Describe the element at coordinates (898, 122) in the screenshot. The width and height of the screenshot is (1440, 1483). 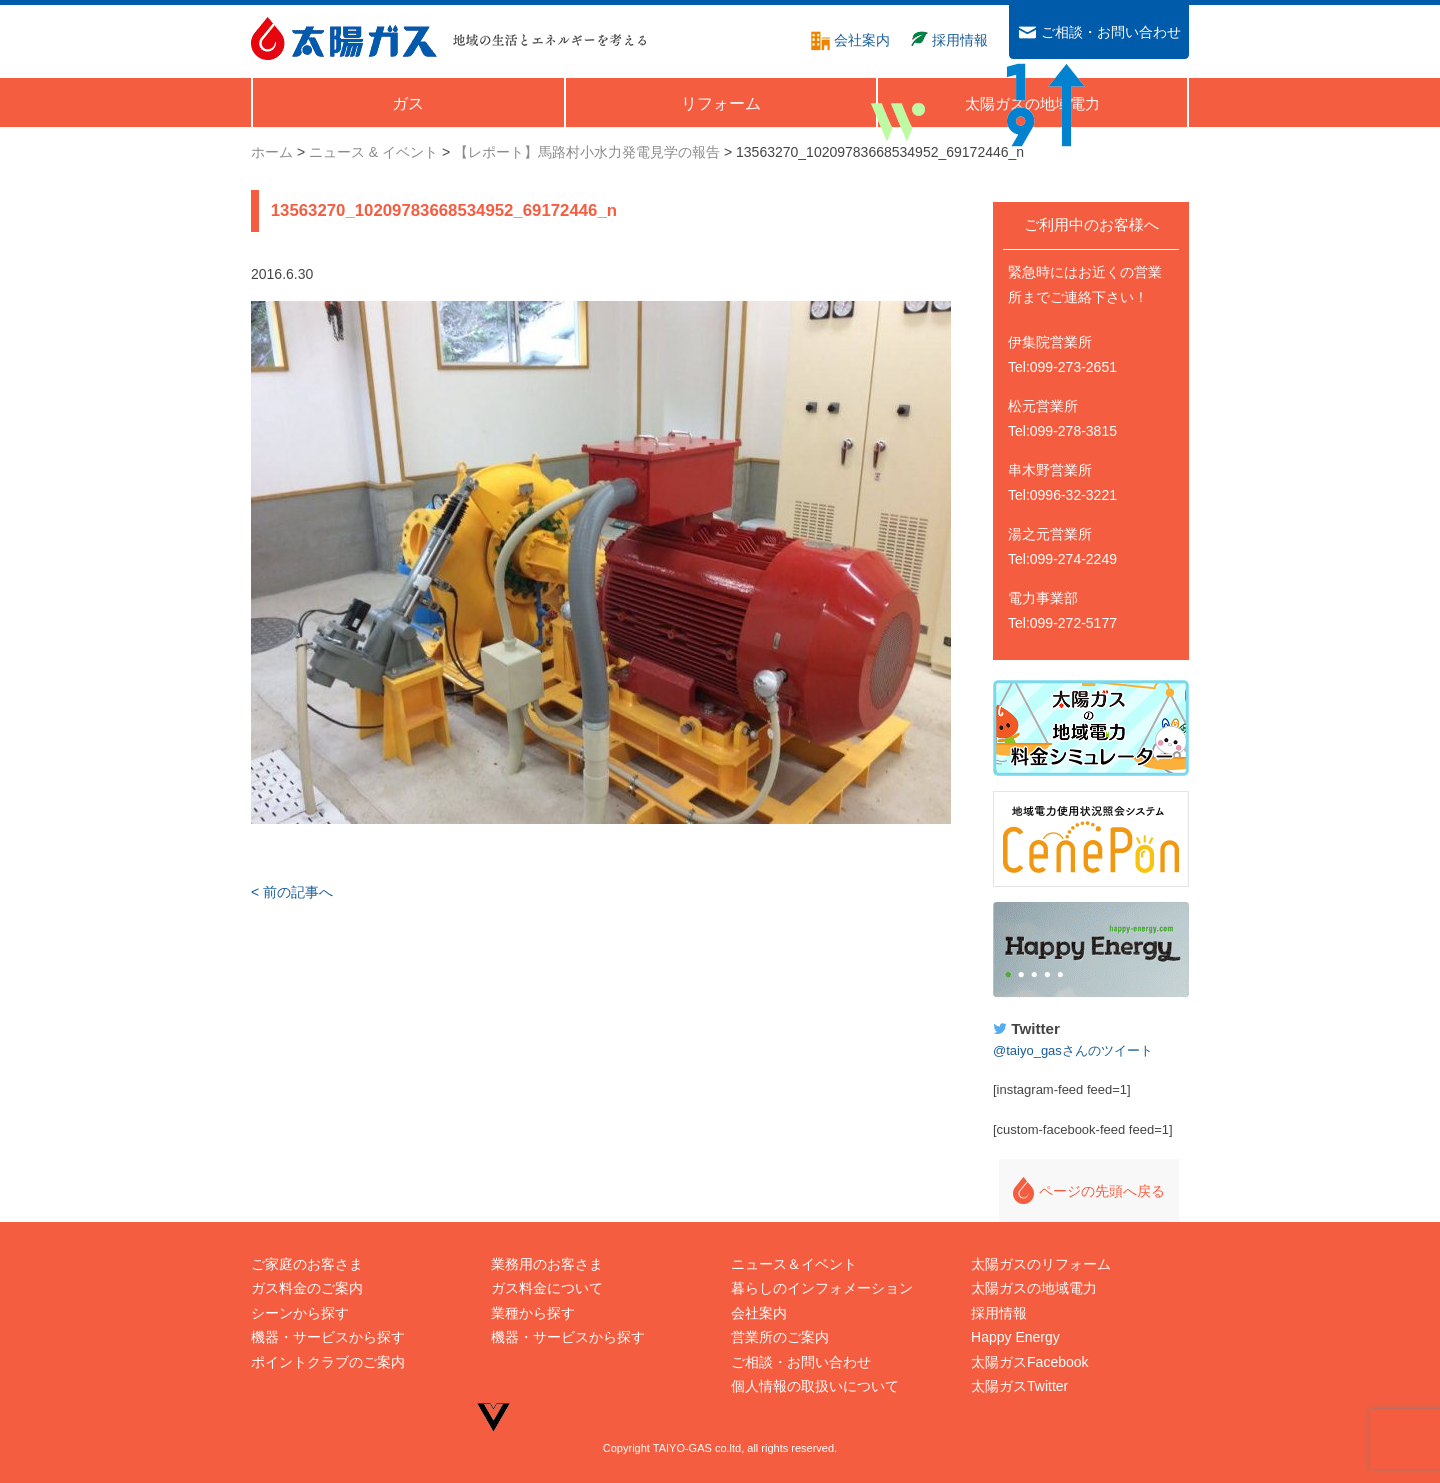
I see `open the Wantedly app` at that location.